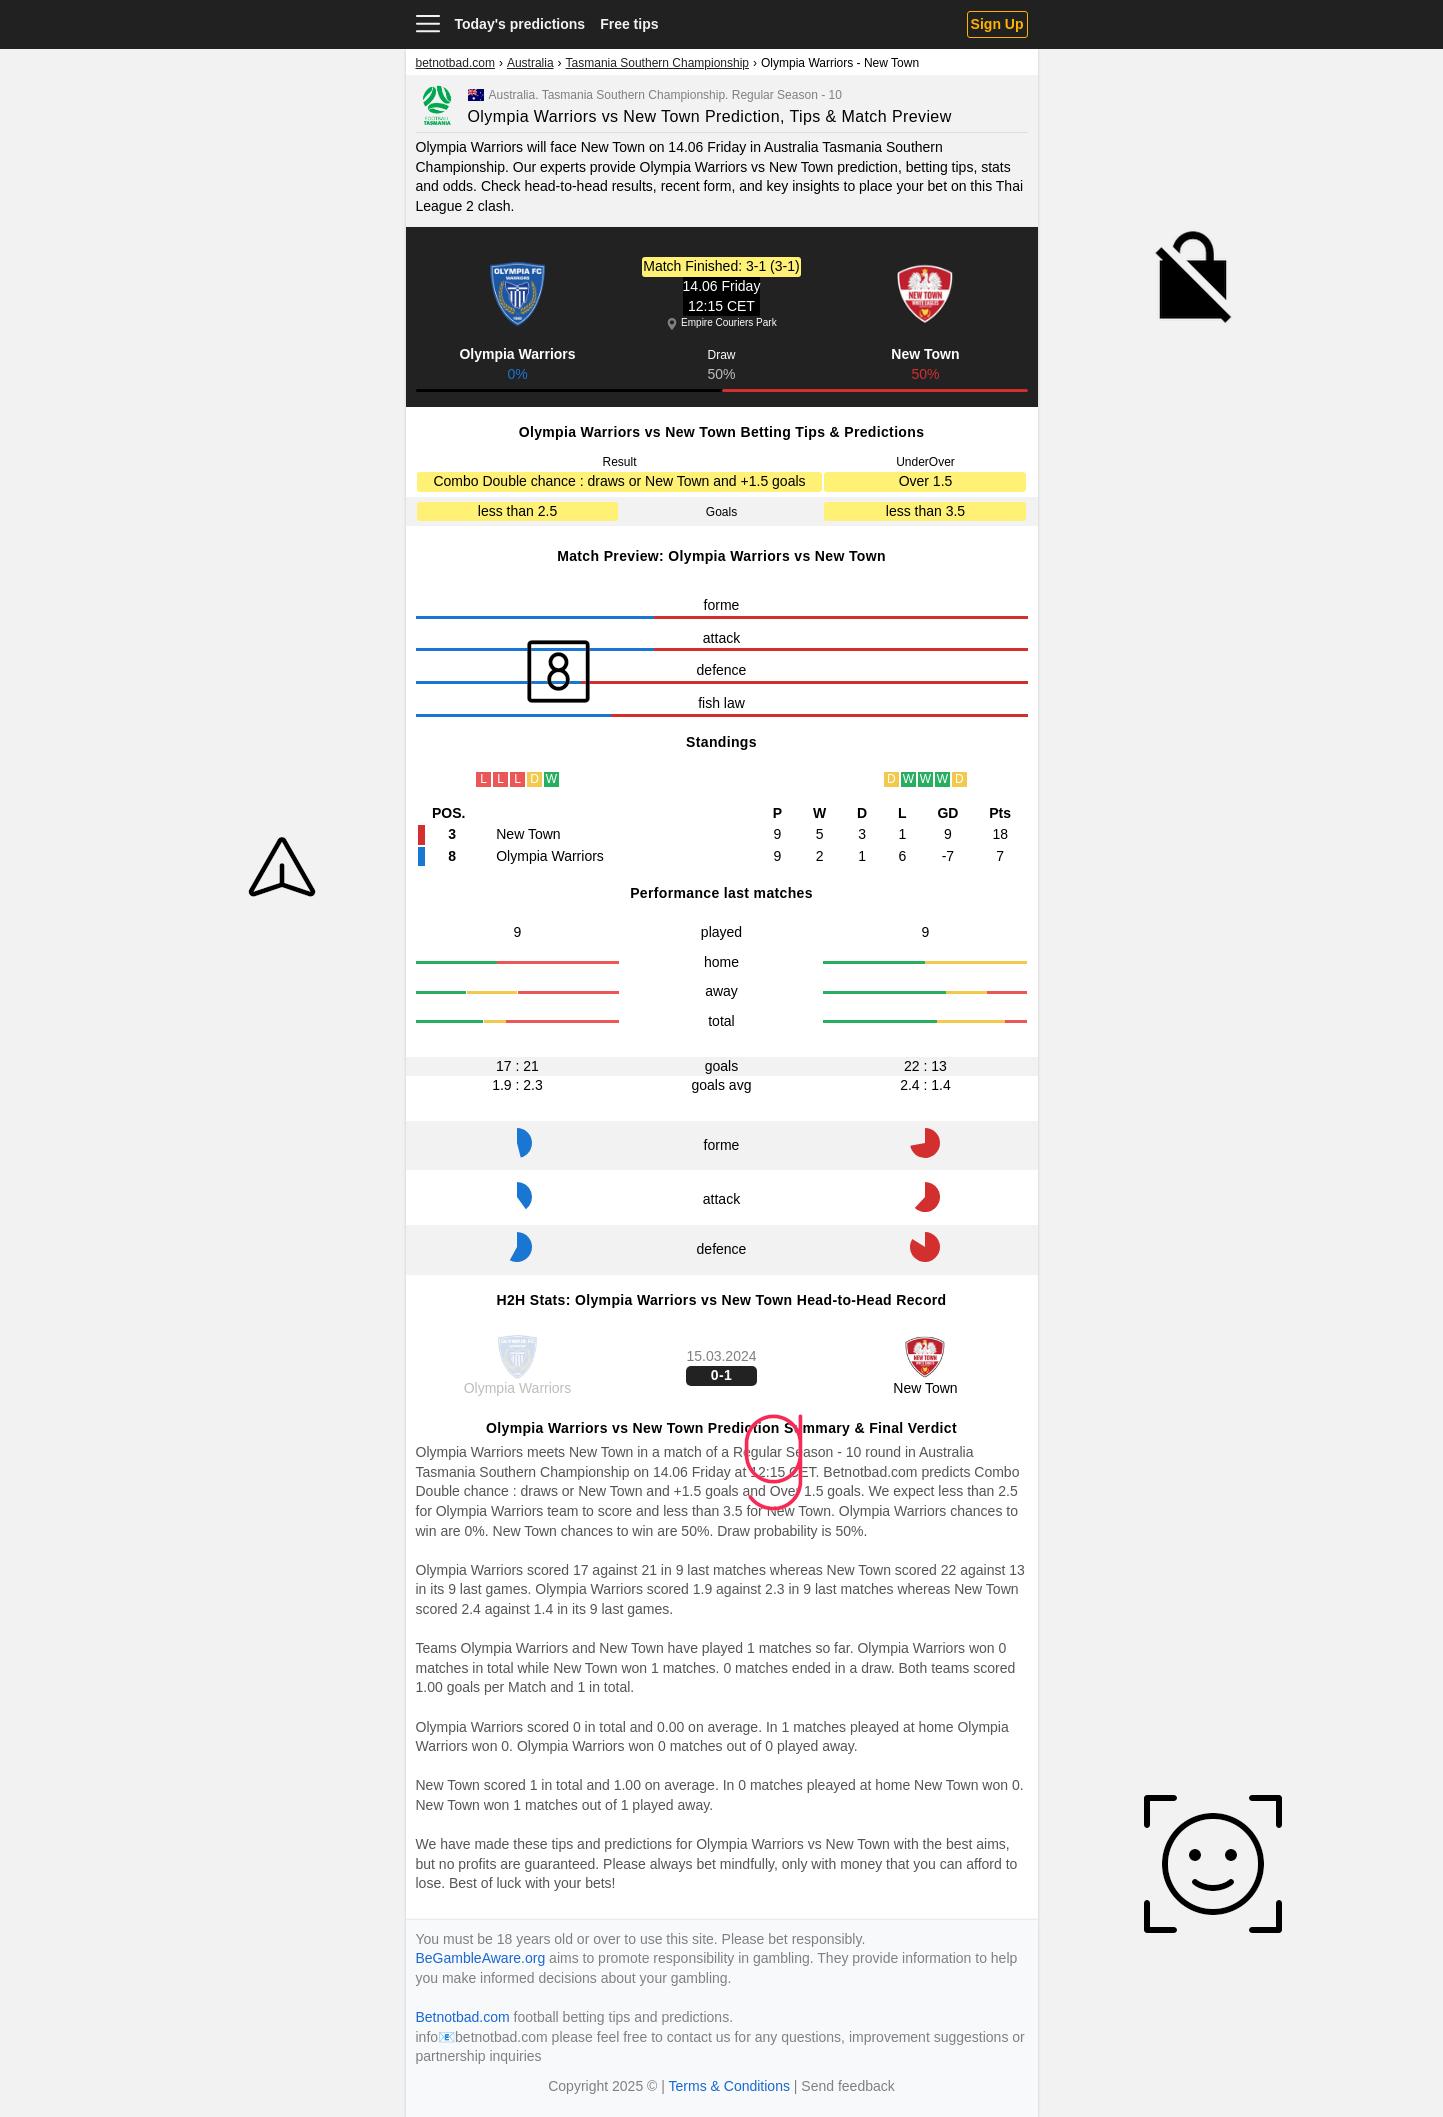  What do you see at coordinates (1193, 277) in the screenshot?
I see `indicates connection is not encrypted or secure` at bounding box center [1193, 277].